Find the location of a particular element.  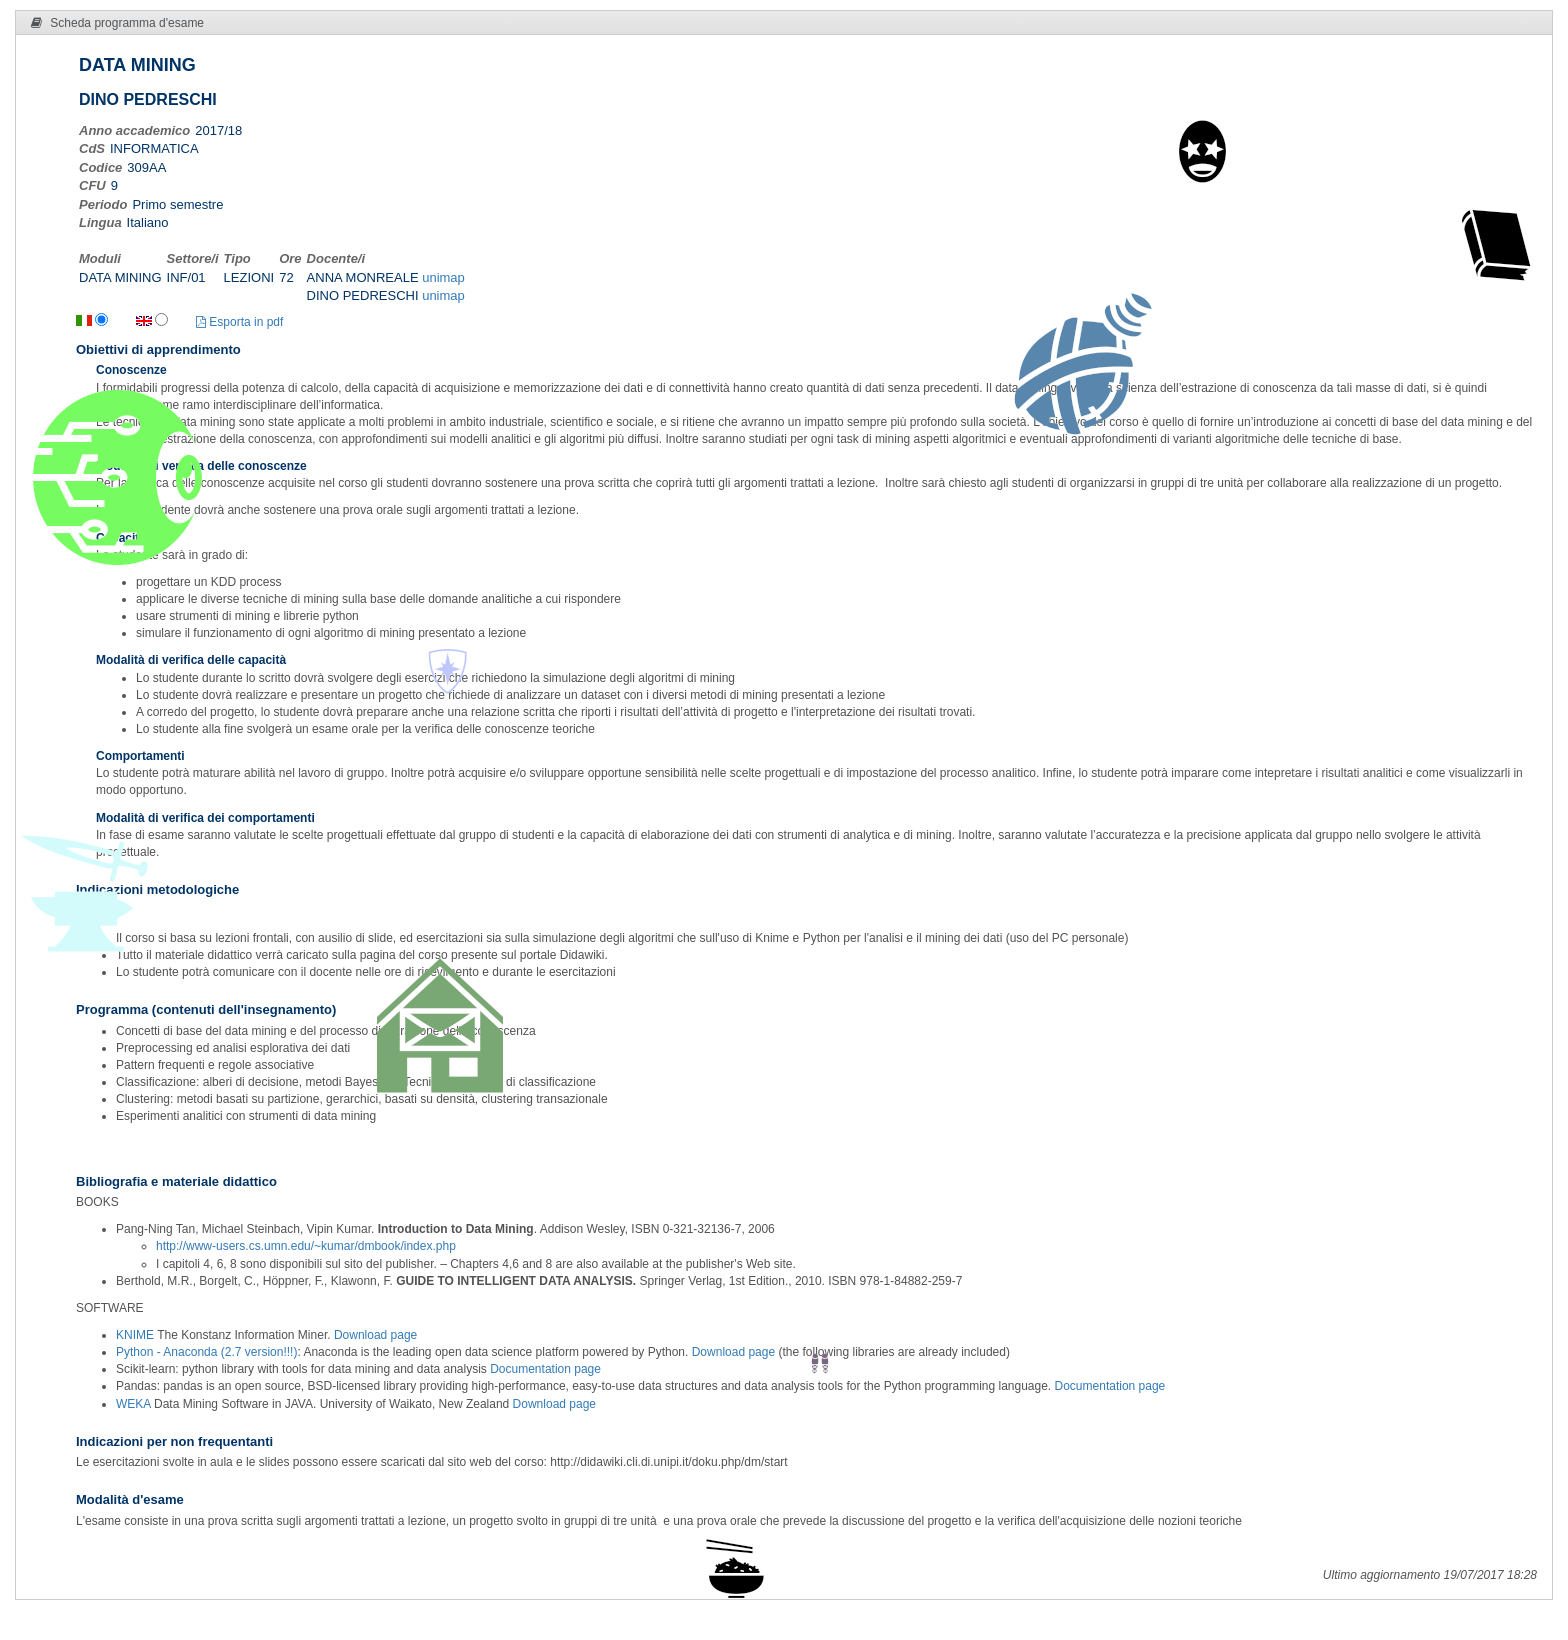

open a guidebook or manual is located at coordinates (1496, 245).